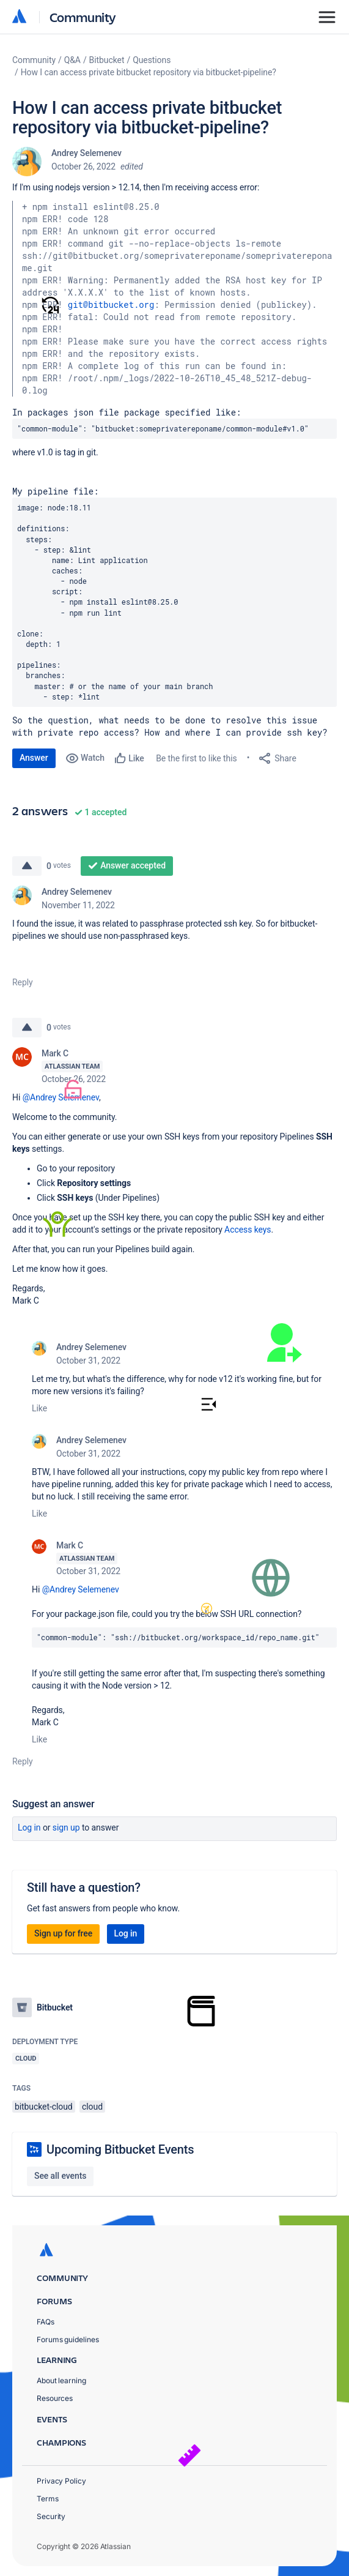 The height and width of the screenshot is (2576, 349). I want to click on accessibility or inclusive design features, so click(57, 1224).